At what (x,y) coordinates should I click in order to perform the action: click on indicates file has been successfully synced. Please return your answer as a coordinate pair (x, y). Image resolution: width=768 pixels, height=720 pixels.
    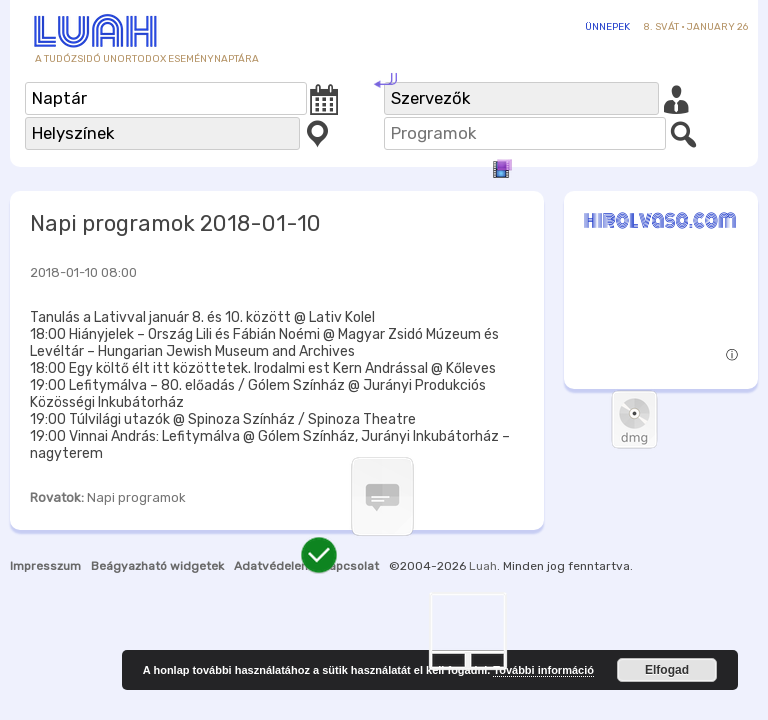
    Looking at the image, I should click on (319, 555).